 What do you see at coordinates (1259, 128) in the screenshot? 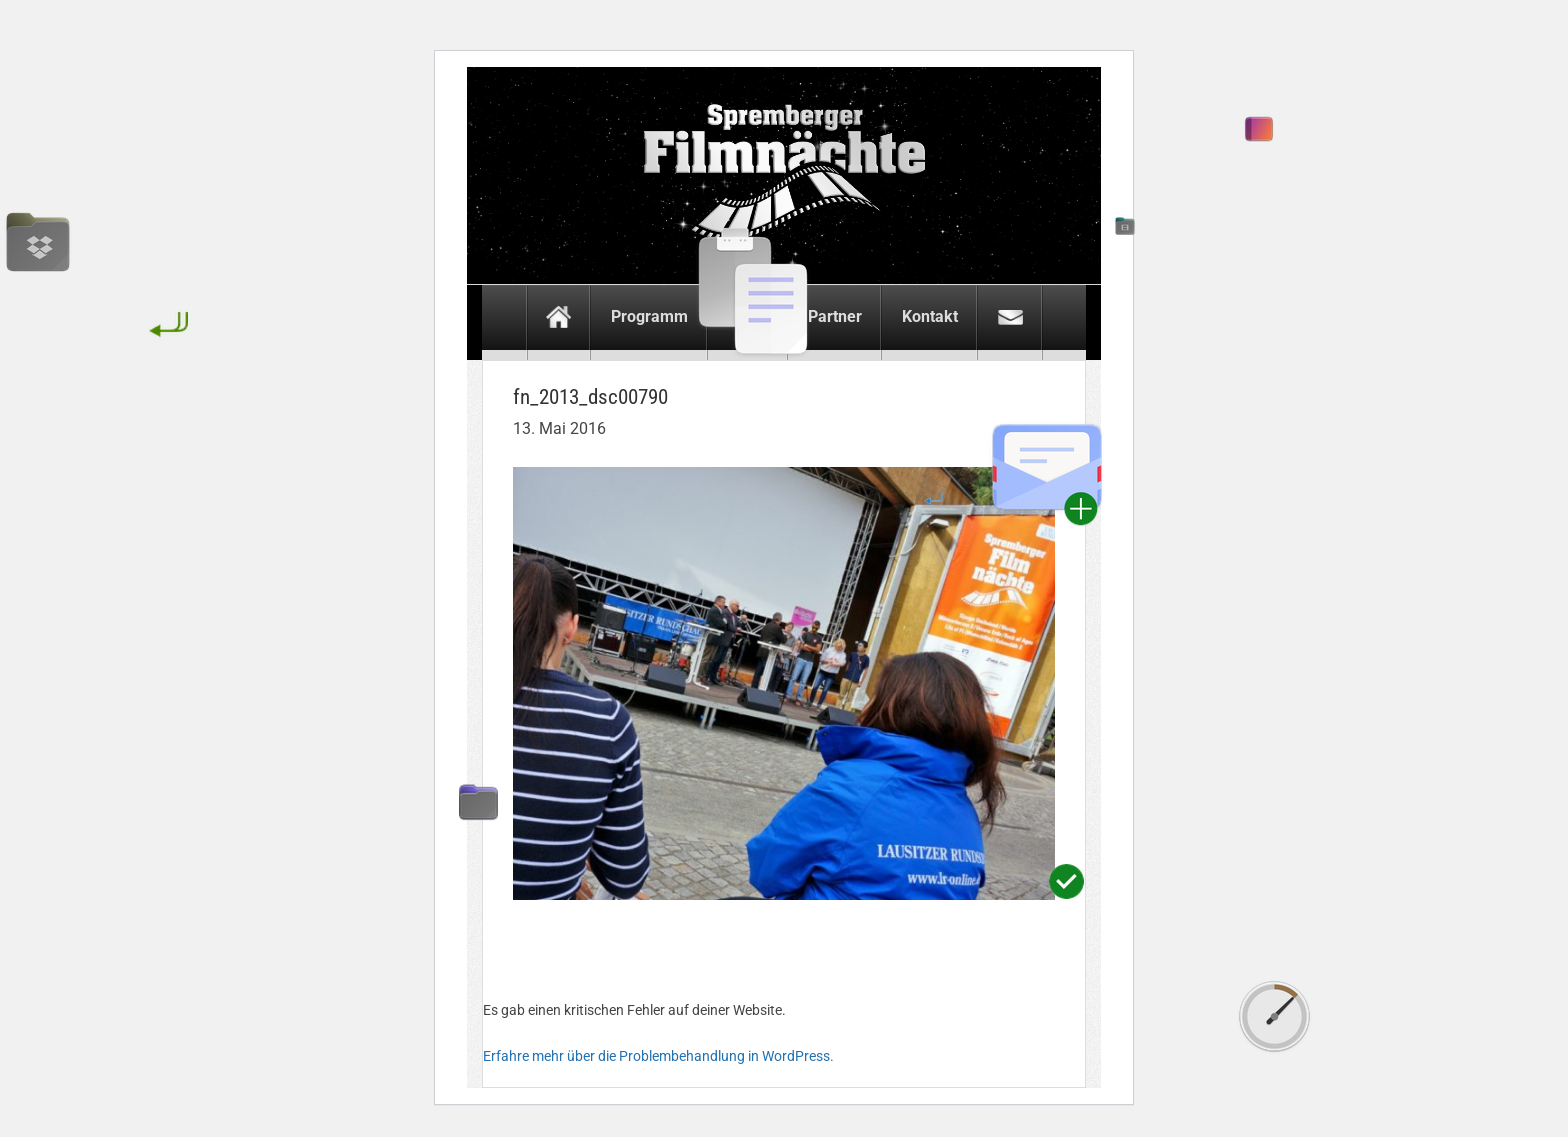
I see `access the desktop folder` at bounding box center [1259, 128].